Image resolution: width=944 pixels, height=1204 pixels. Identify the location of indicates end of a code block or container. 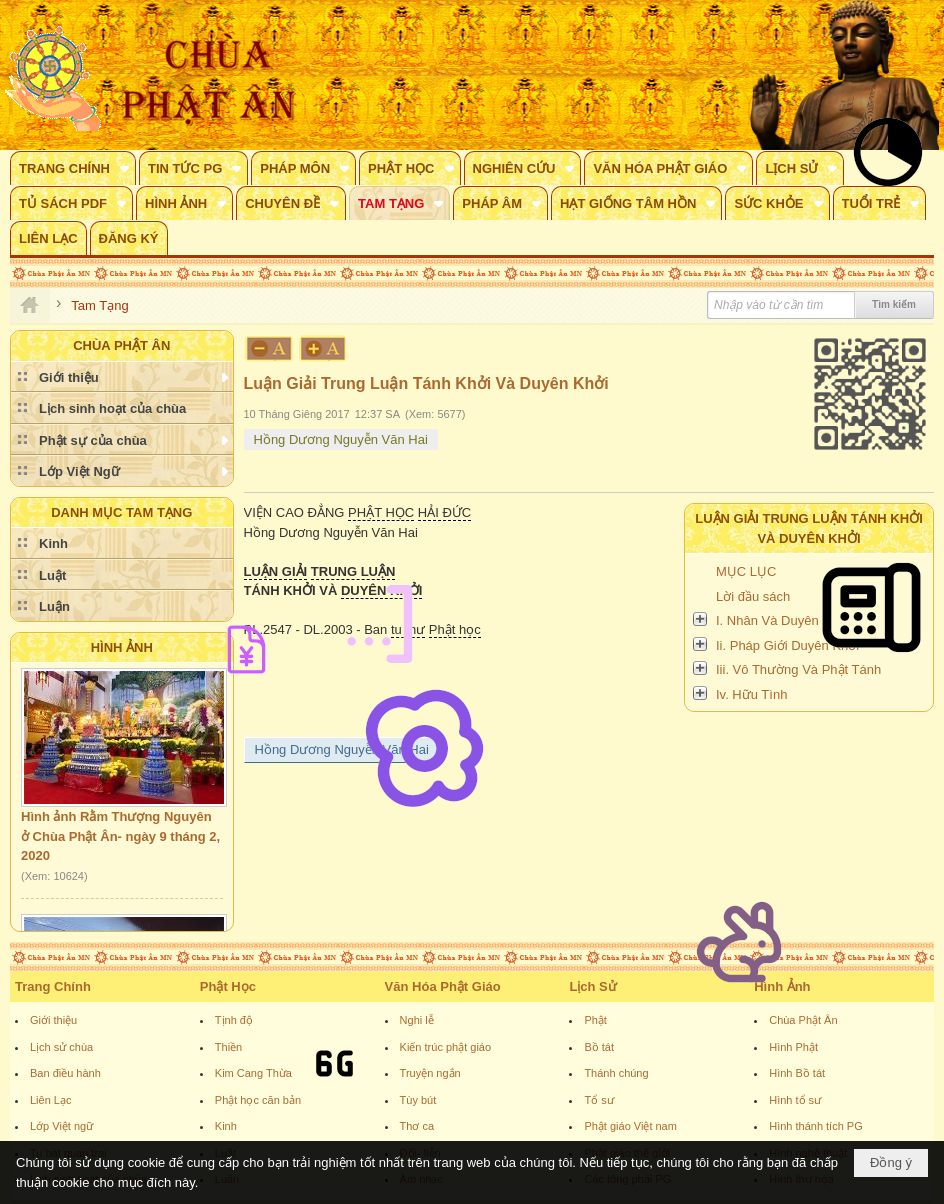
(382, 624).